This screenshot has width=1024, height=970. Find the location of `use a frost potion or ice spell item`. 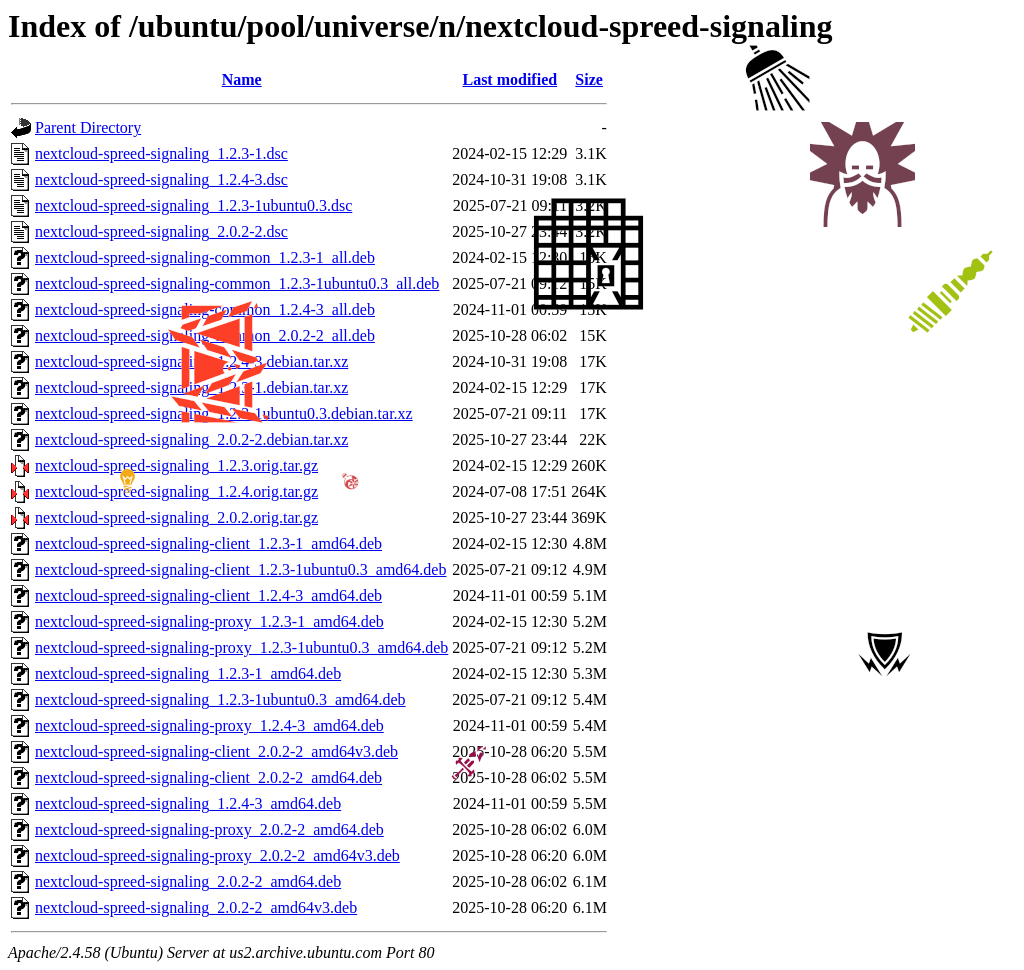

use a frost potion or ice spell item is located at coordinates (350, 481).